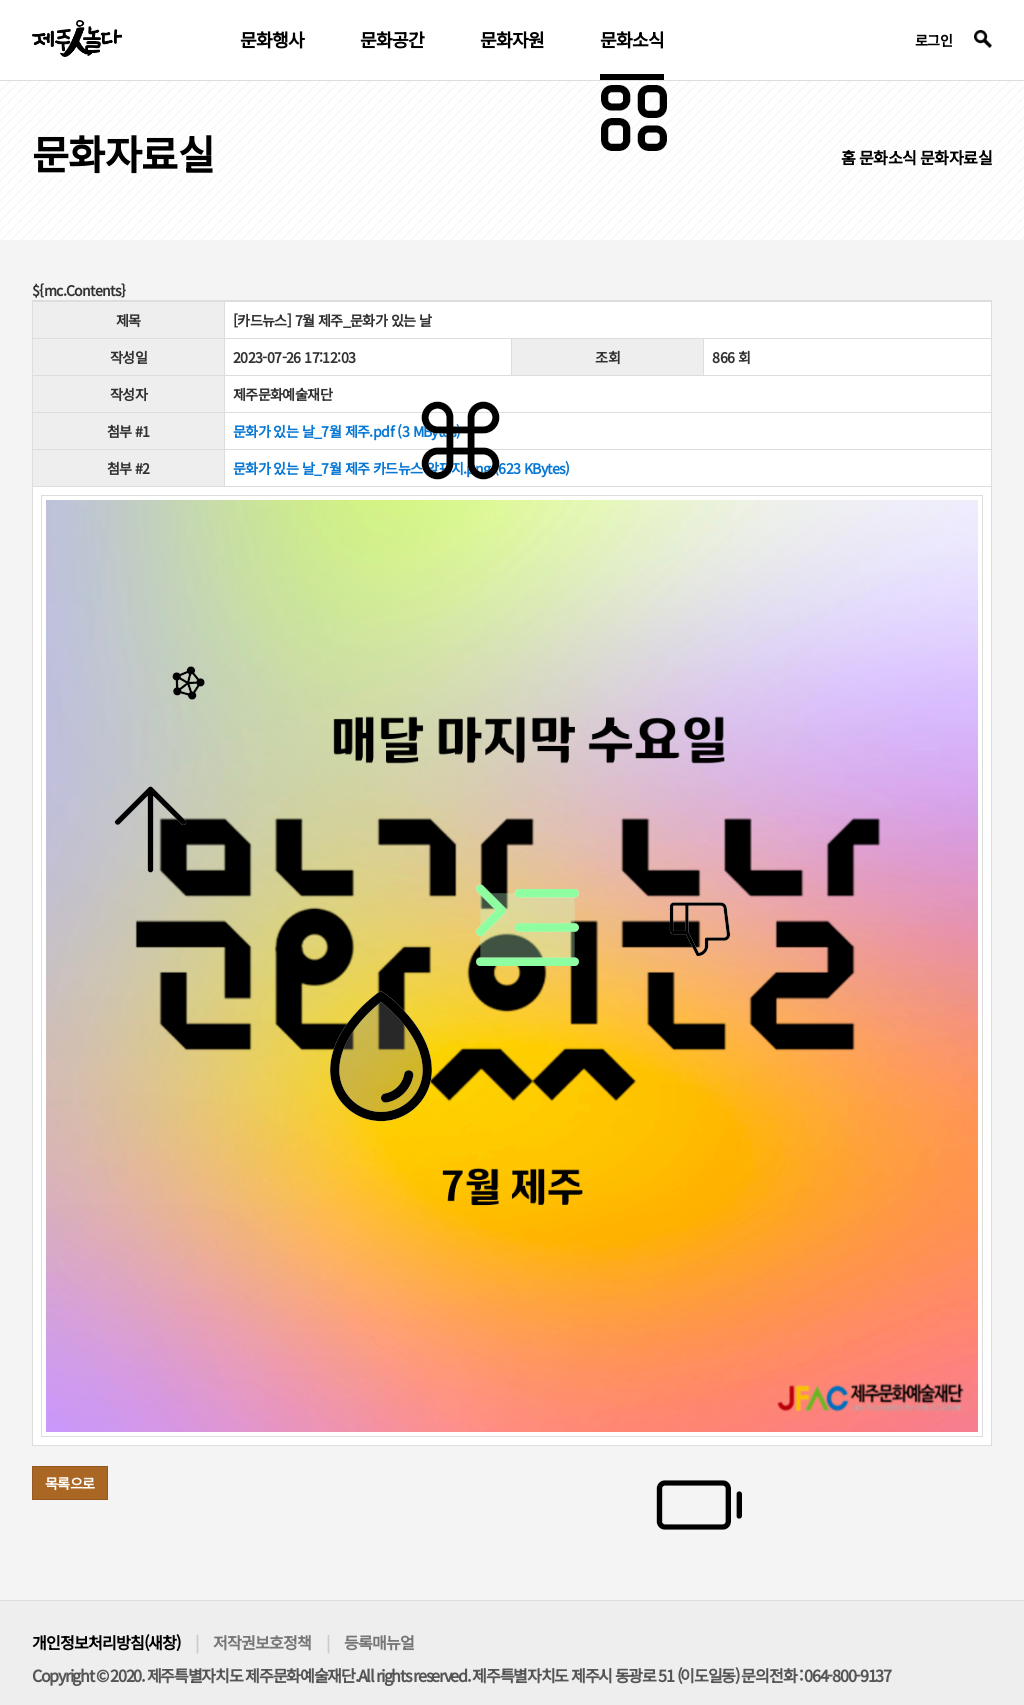 This screenshot has width=1024, height=1705. Describe the element at coordinates (527, 927) in the screenshot. I see `increase text indentation` at that location.